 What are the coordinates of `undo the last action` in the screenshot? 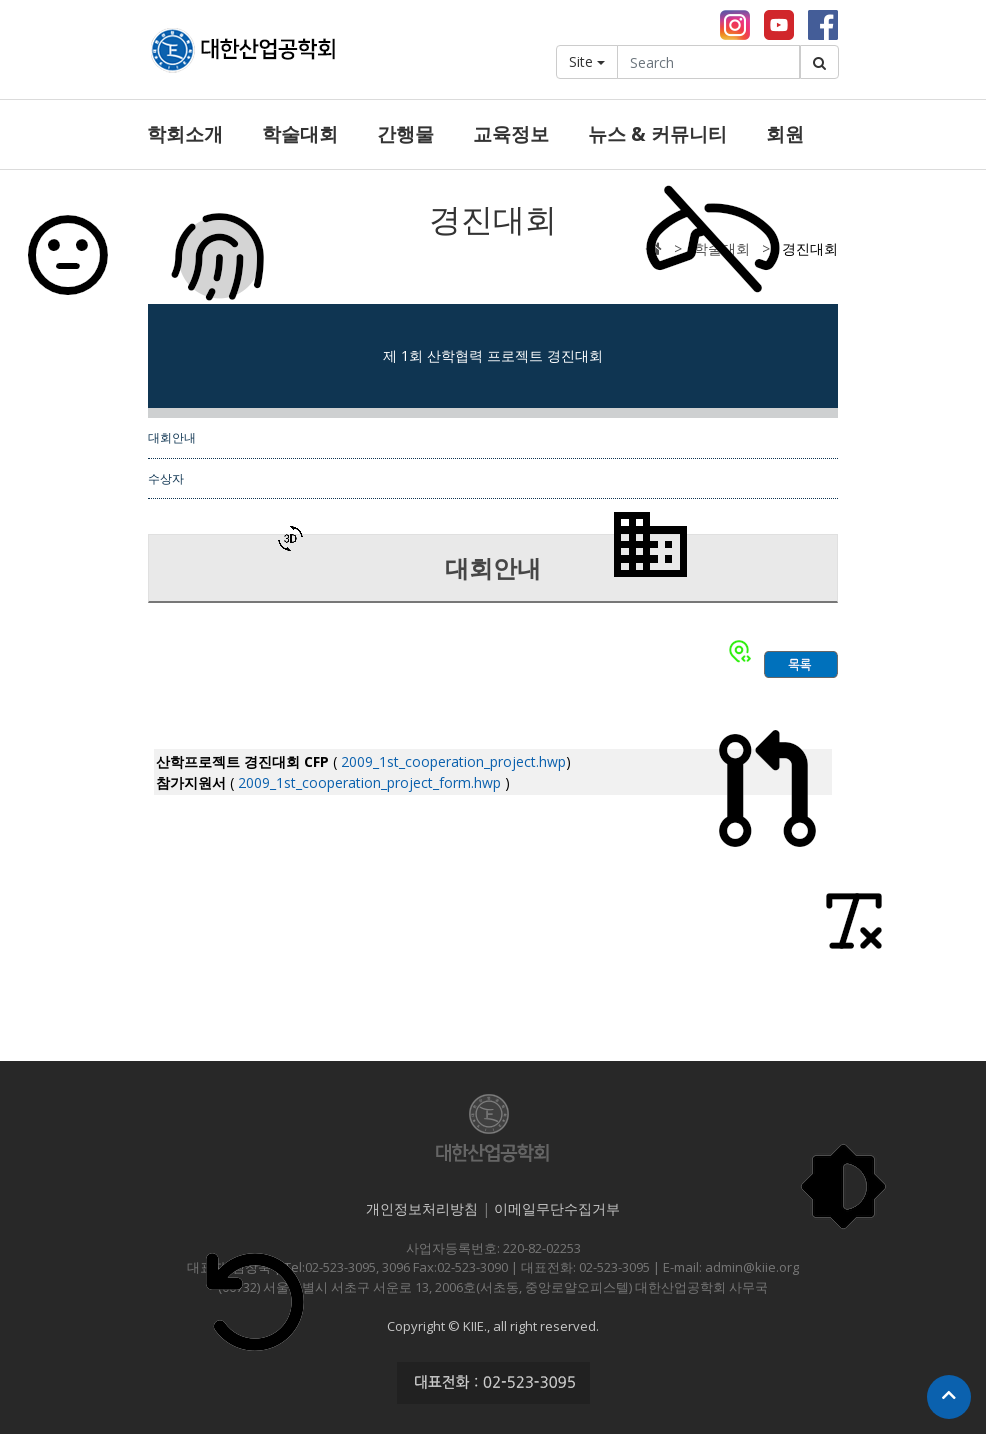 It's located at (255, 1302).